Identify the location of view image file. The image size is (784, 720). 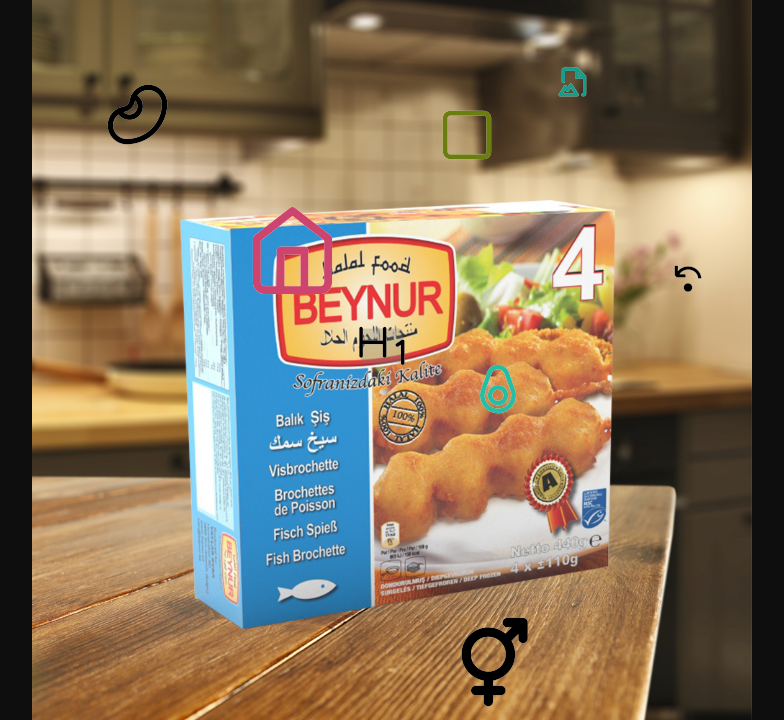
(574, 82).